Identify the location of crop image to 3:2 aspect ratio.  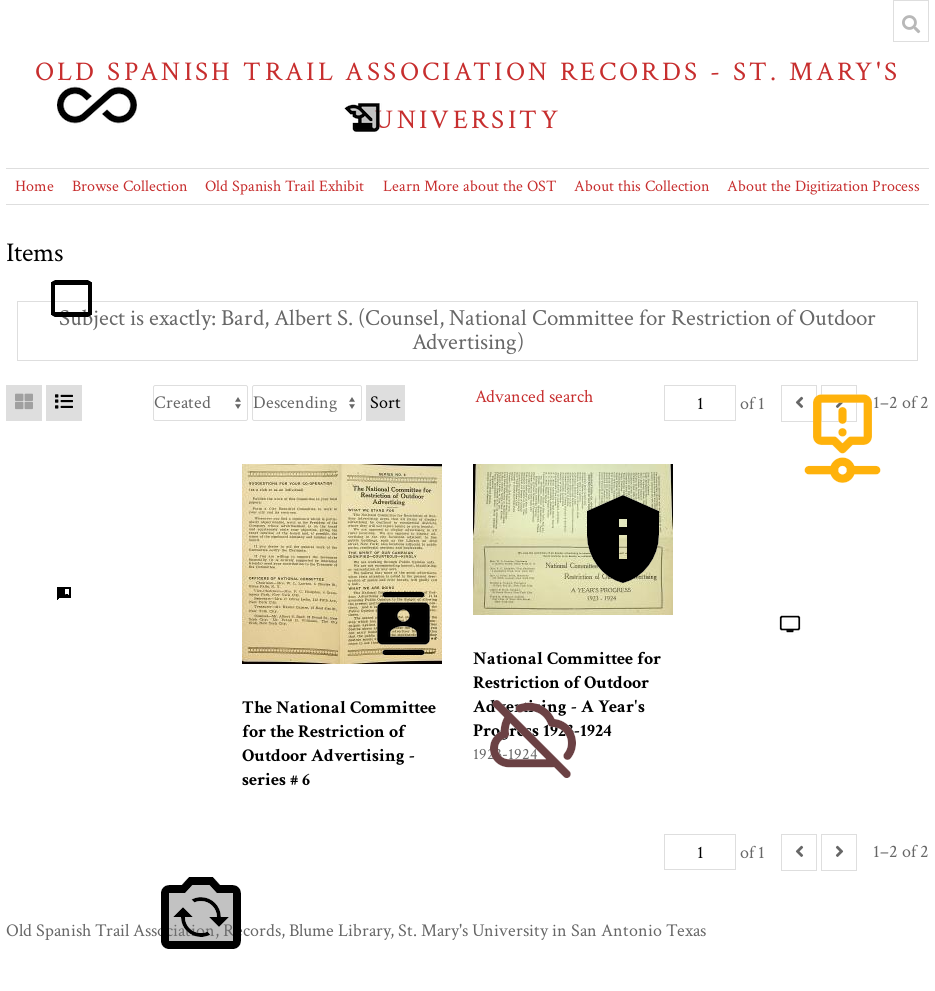
(71, 298).